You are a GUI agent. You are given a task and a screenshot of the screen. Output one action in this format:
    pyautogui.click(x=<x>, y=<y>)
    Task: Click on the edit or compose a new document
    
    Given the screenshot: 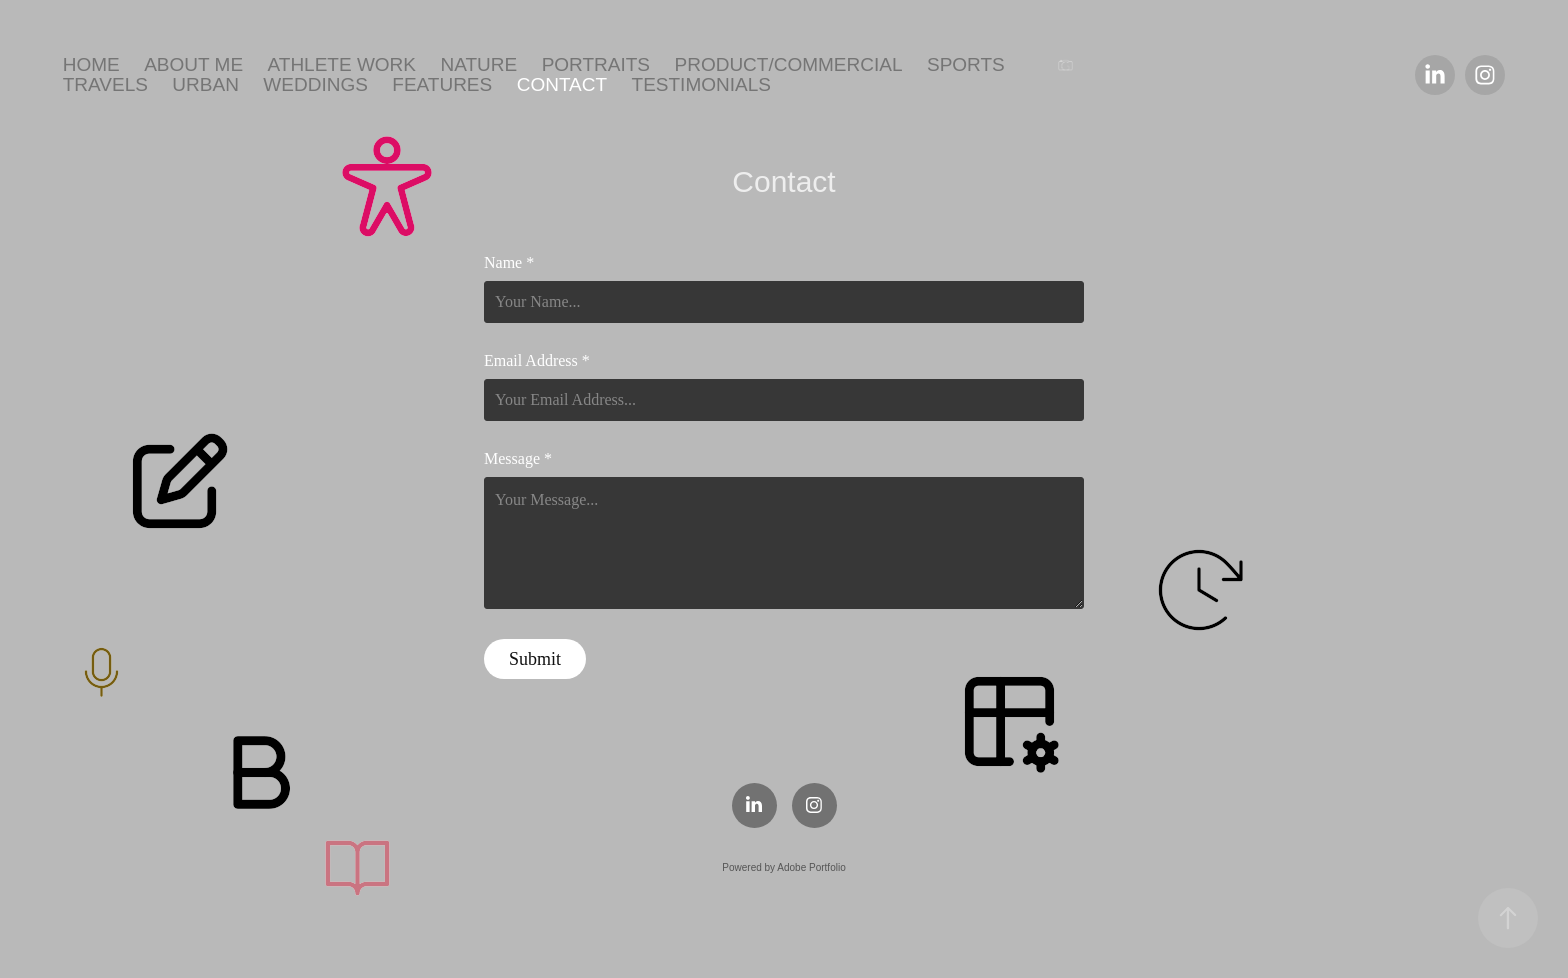 What is the action you would take?
    pyautogui.click(x=180, y=480)
    